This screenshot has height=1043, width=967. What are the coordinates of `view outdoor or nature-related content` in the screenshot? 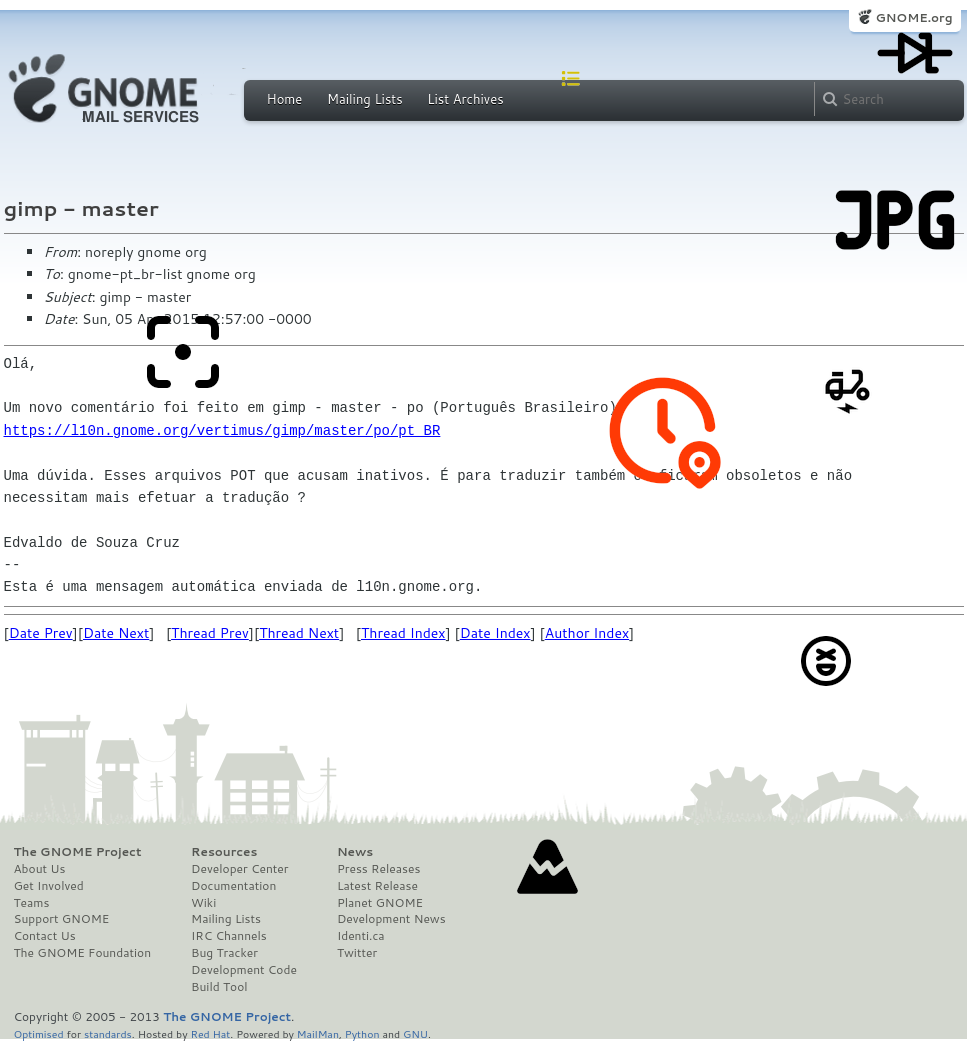 It's located at (547, 866).